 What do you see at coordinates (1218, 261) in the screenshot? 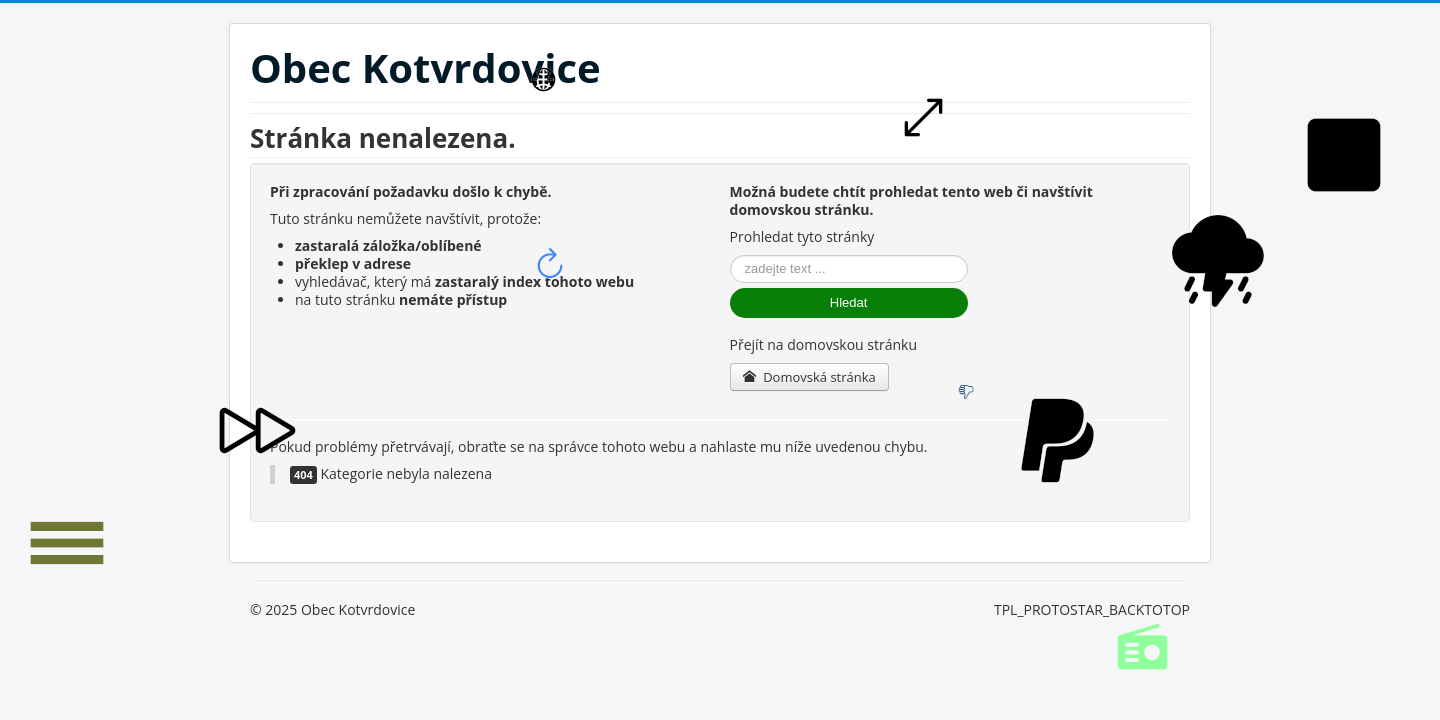
I see `indicates thunderstorm weather conditions` at bounding box center [1218, 261].